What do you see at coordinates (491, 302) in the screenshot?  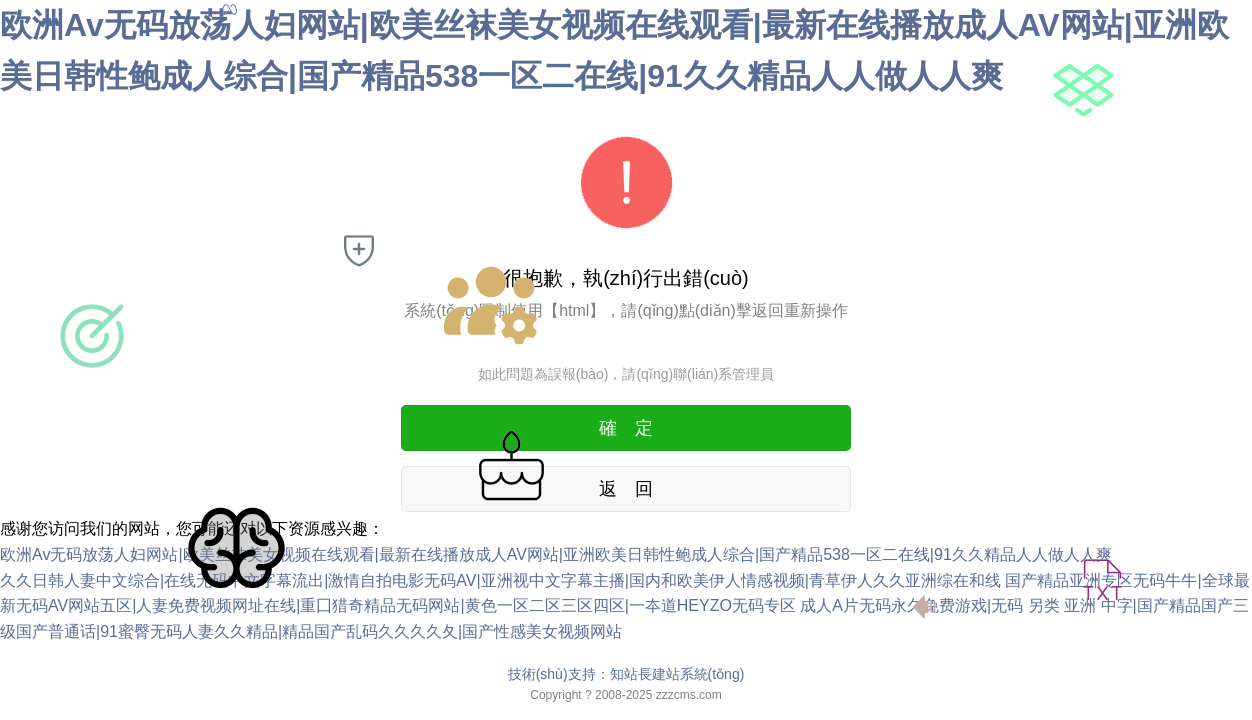 I see `manage user group settings` at bounding box center [491, 302].